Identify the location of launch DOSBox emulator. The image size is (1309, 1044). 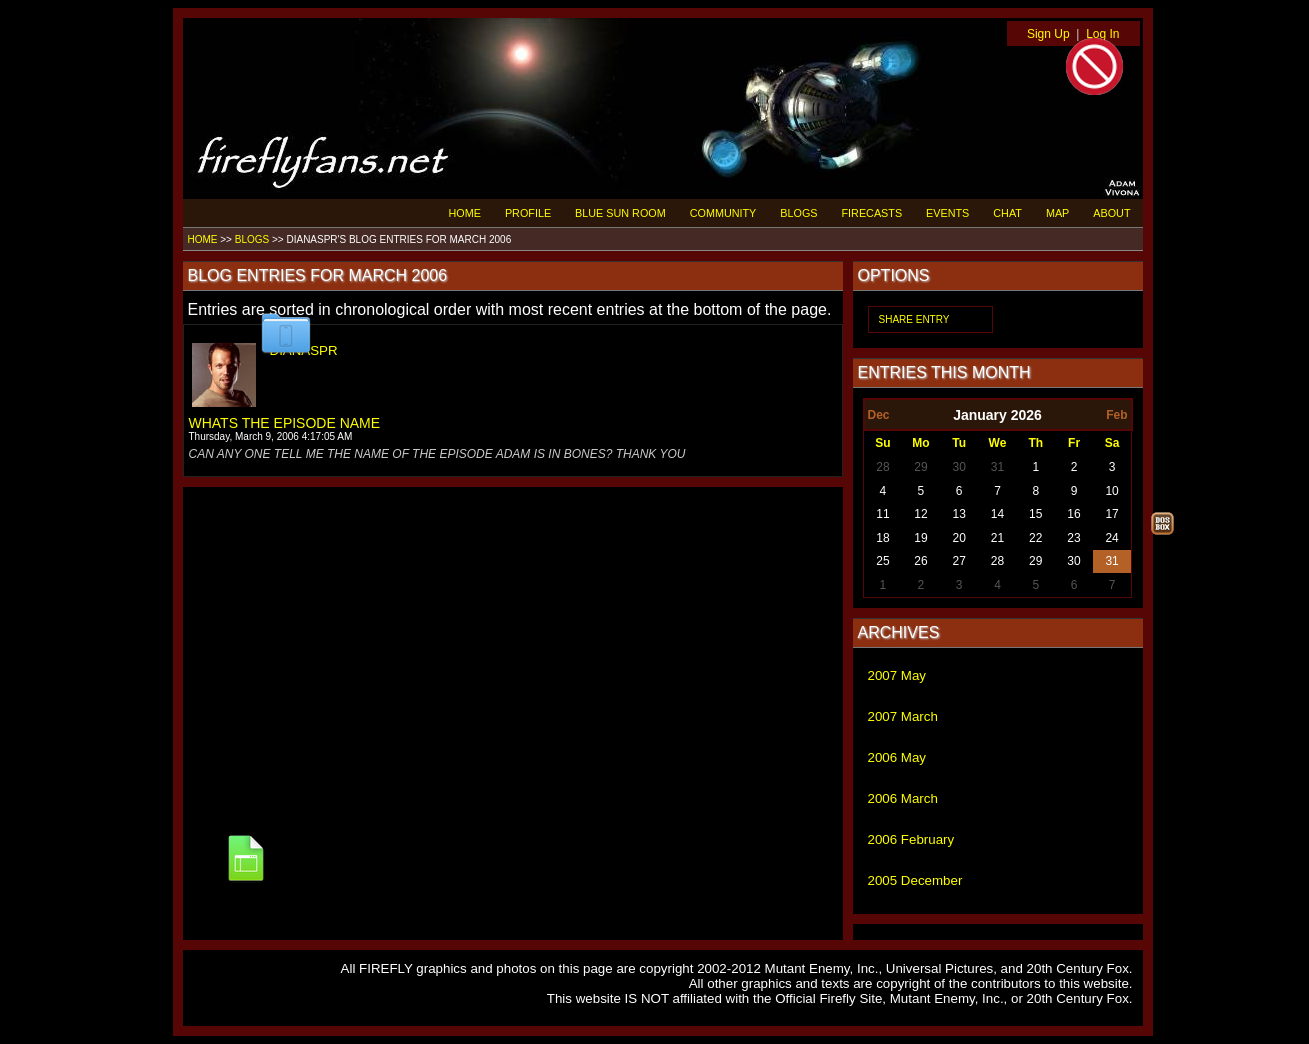
(1162, 523).